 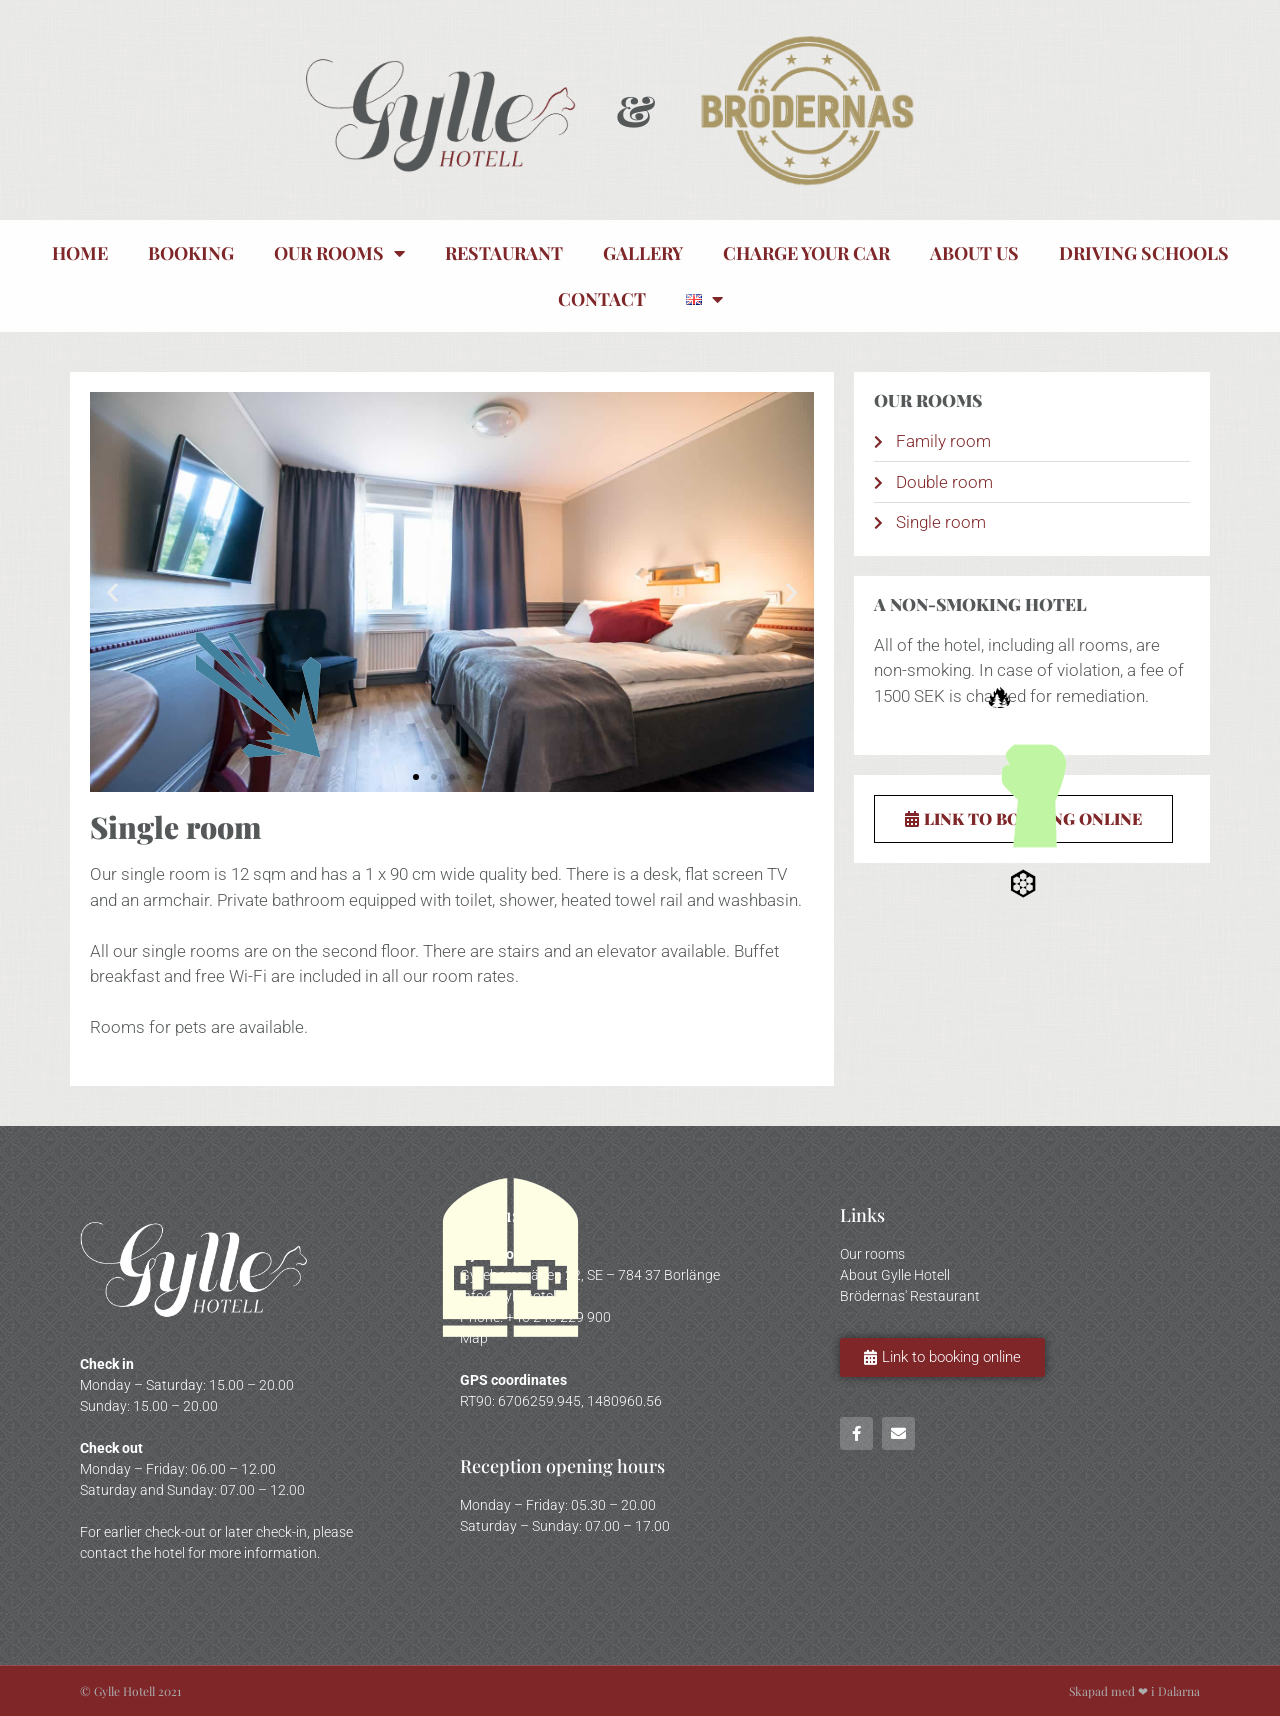 What do you see at coordinates (1034, 796) in the screenshot?
I see `indicates rebellion or protest theme` at bounding box center [1034, 796].